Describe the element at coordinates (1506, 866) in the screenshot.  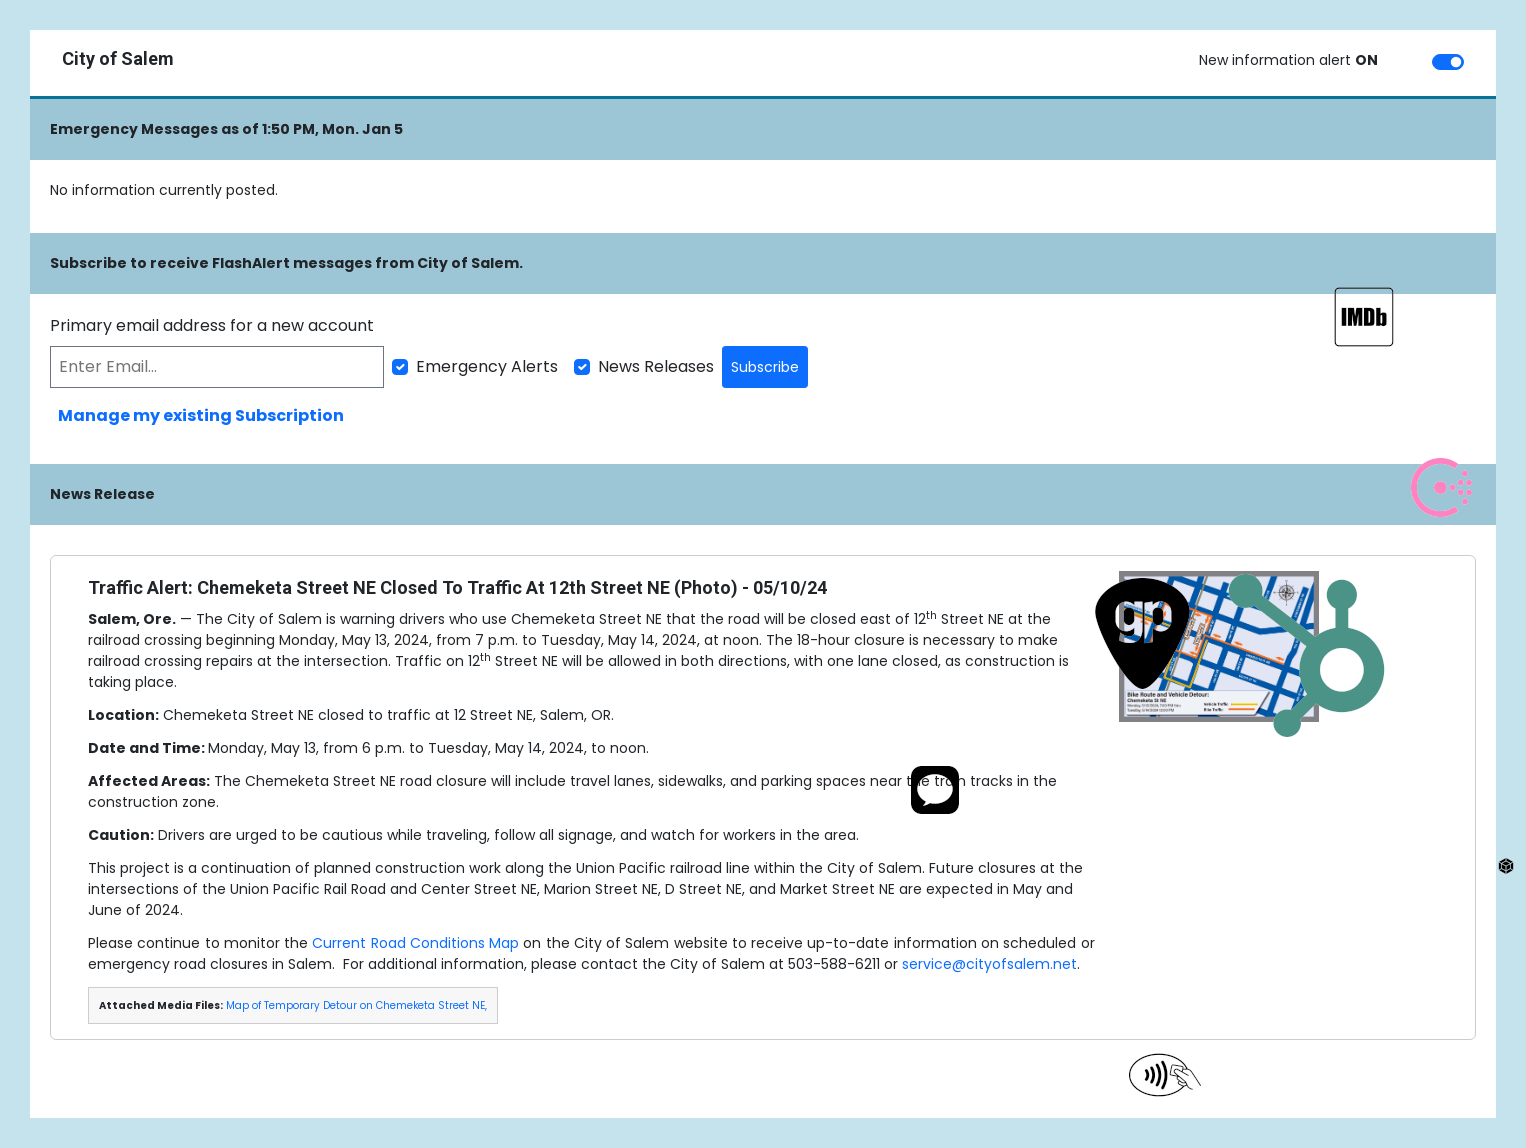
I see `webpack module bundler logo` at that location.